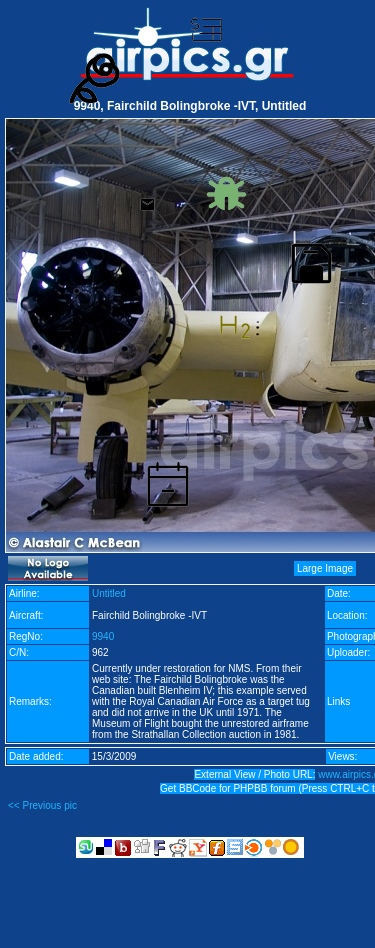 This screenshot has width=375, height=948. What do you see at coordinates (207, 30) in the screenshot?
I see `view invoice details` at bounding box center [207, 30].